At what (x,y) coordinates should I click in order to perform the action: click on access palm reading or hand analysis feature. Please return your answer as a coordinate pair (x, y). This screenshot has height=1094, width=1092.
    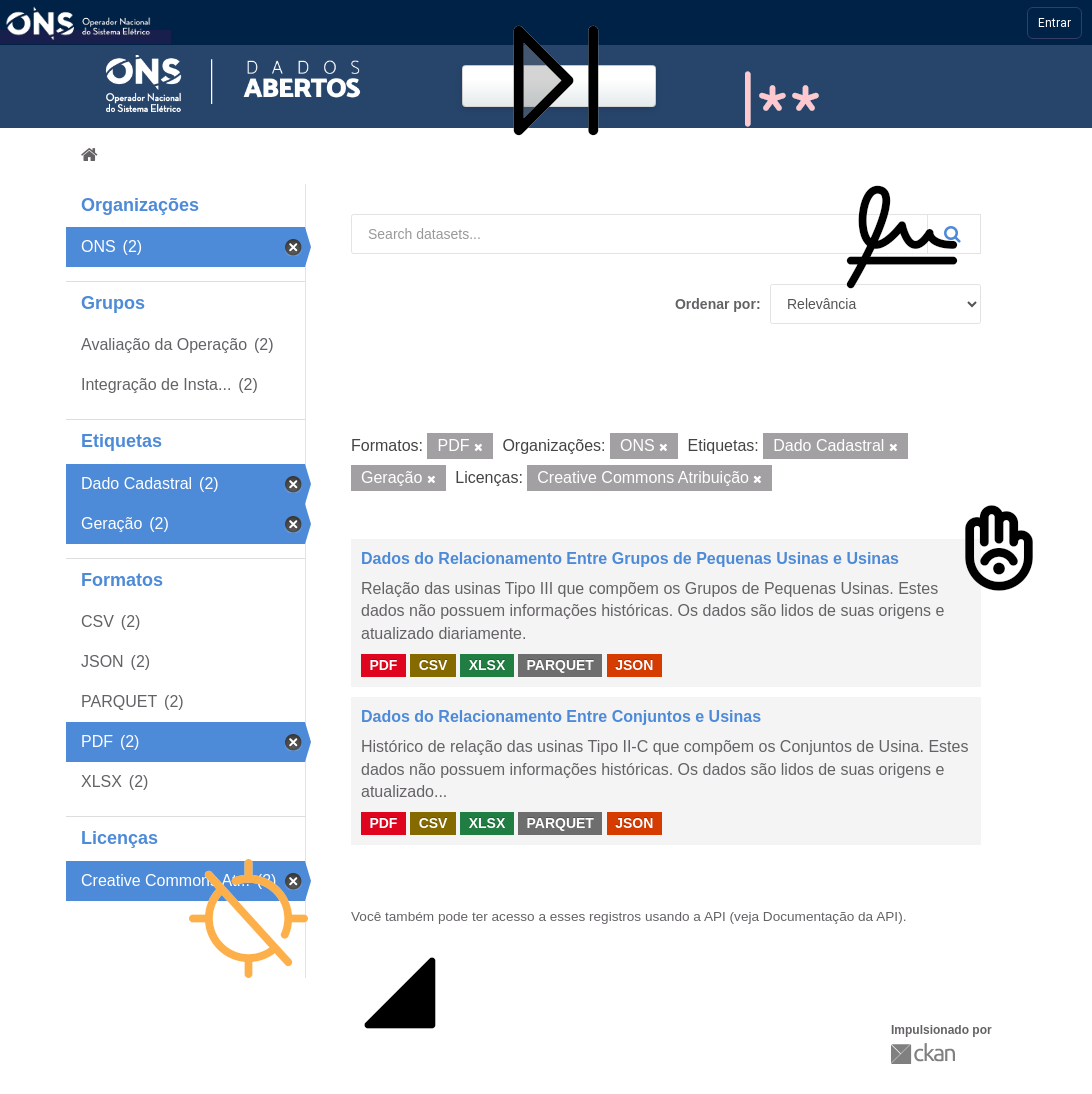
    Looking at the image, I should click on (999, 548).